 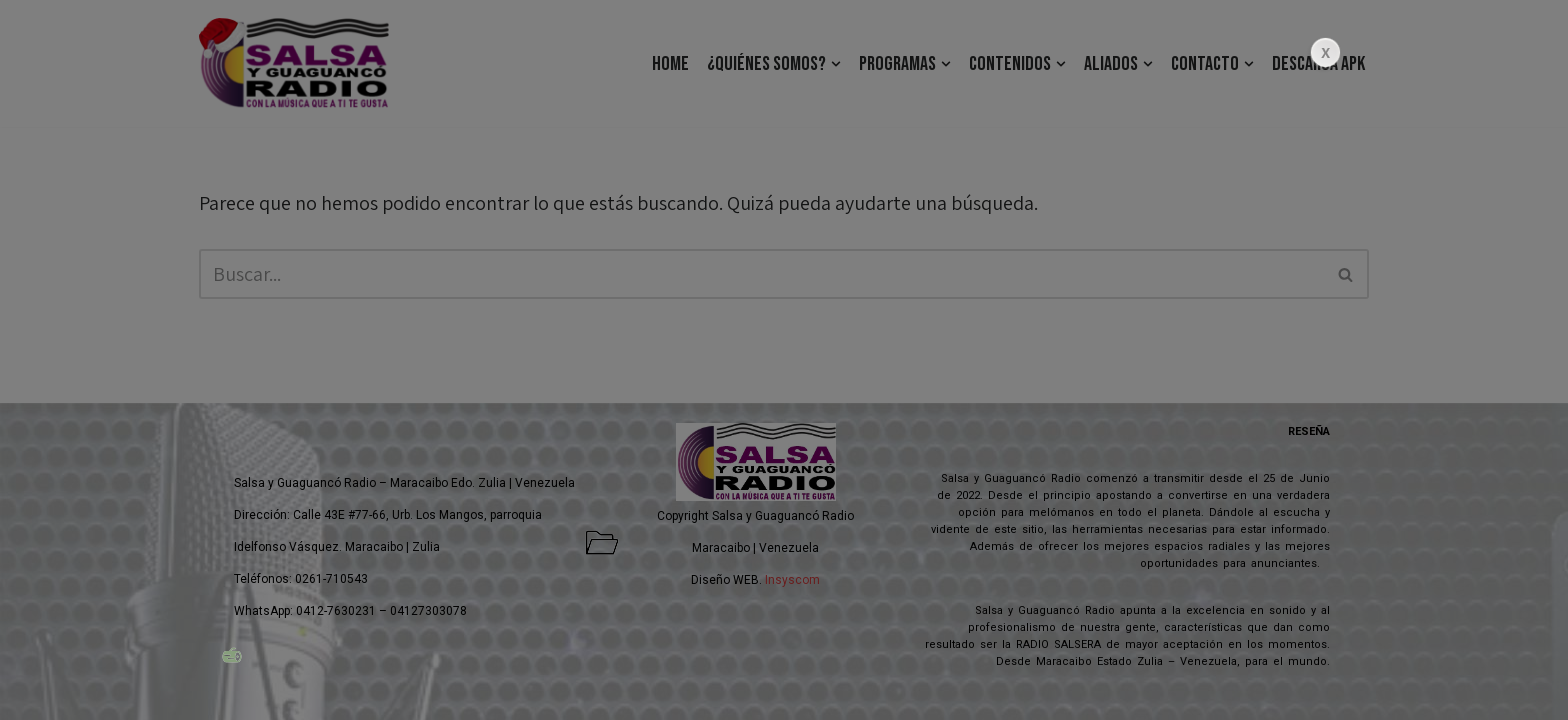 What do you see at coordinates (601, 542) in the screenshot?
I see `open folder to view contents` at bounding box center [601, 542].